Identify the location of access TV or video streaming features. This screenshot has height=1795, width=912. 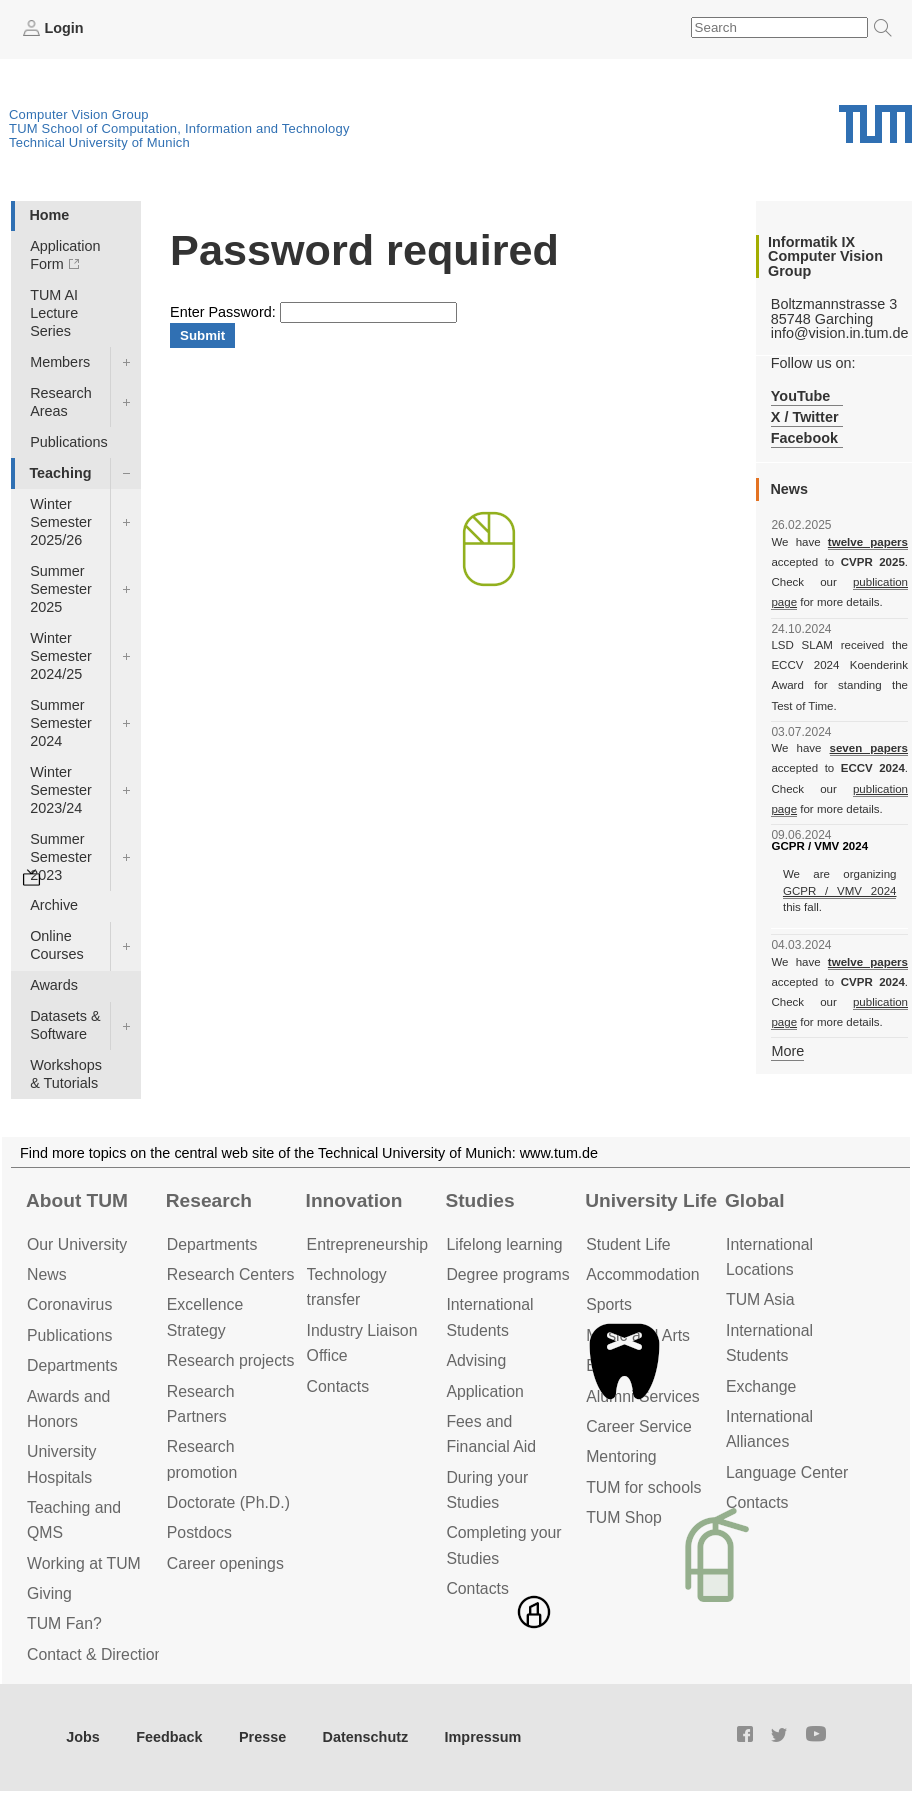
(31, 878).